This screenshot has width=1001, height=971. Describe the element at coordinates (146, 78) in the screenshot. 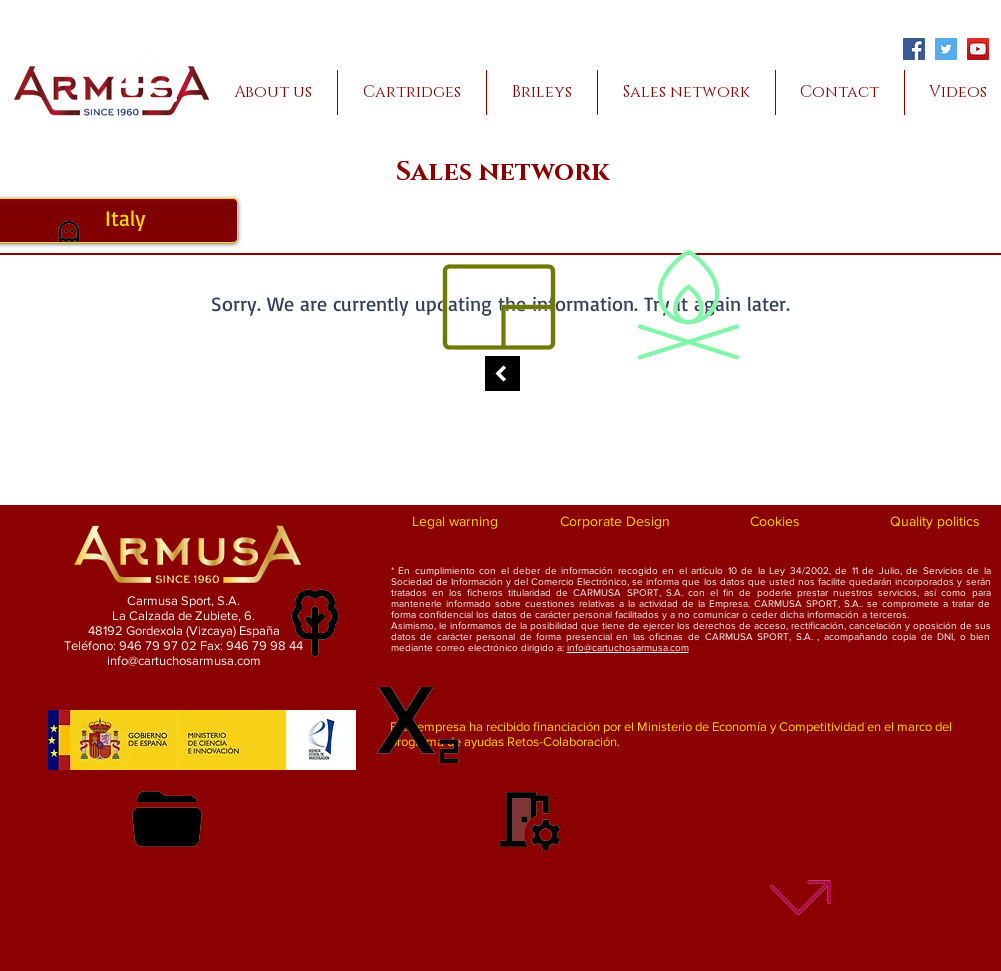

I see `eject media or disc` at that location.